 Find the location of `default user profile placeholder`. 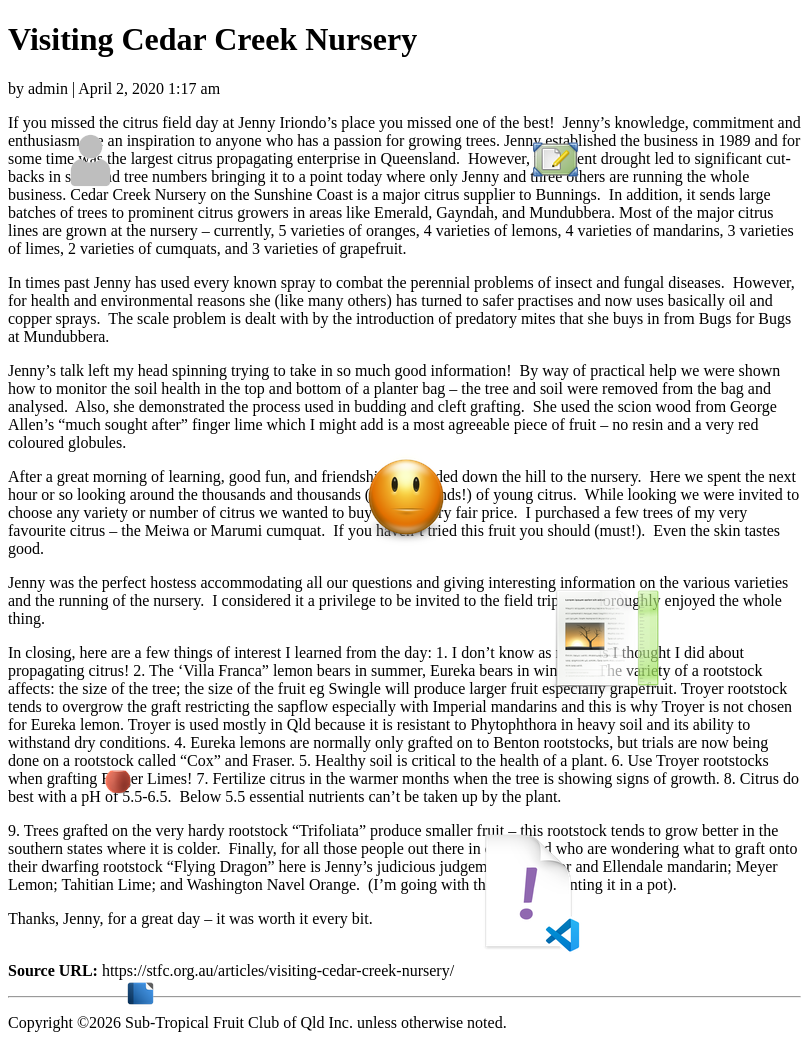

default user profile placeholder is located at coordinates (90, 158).